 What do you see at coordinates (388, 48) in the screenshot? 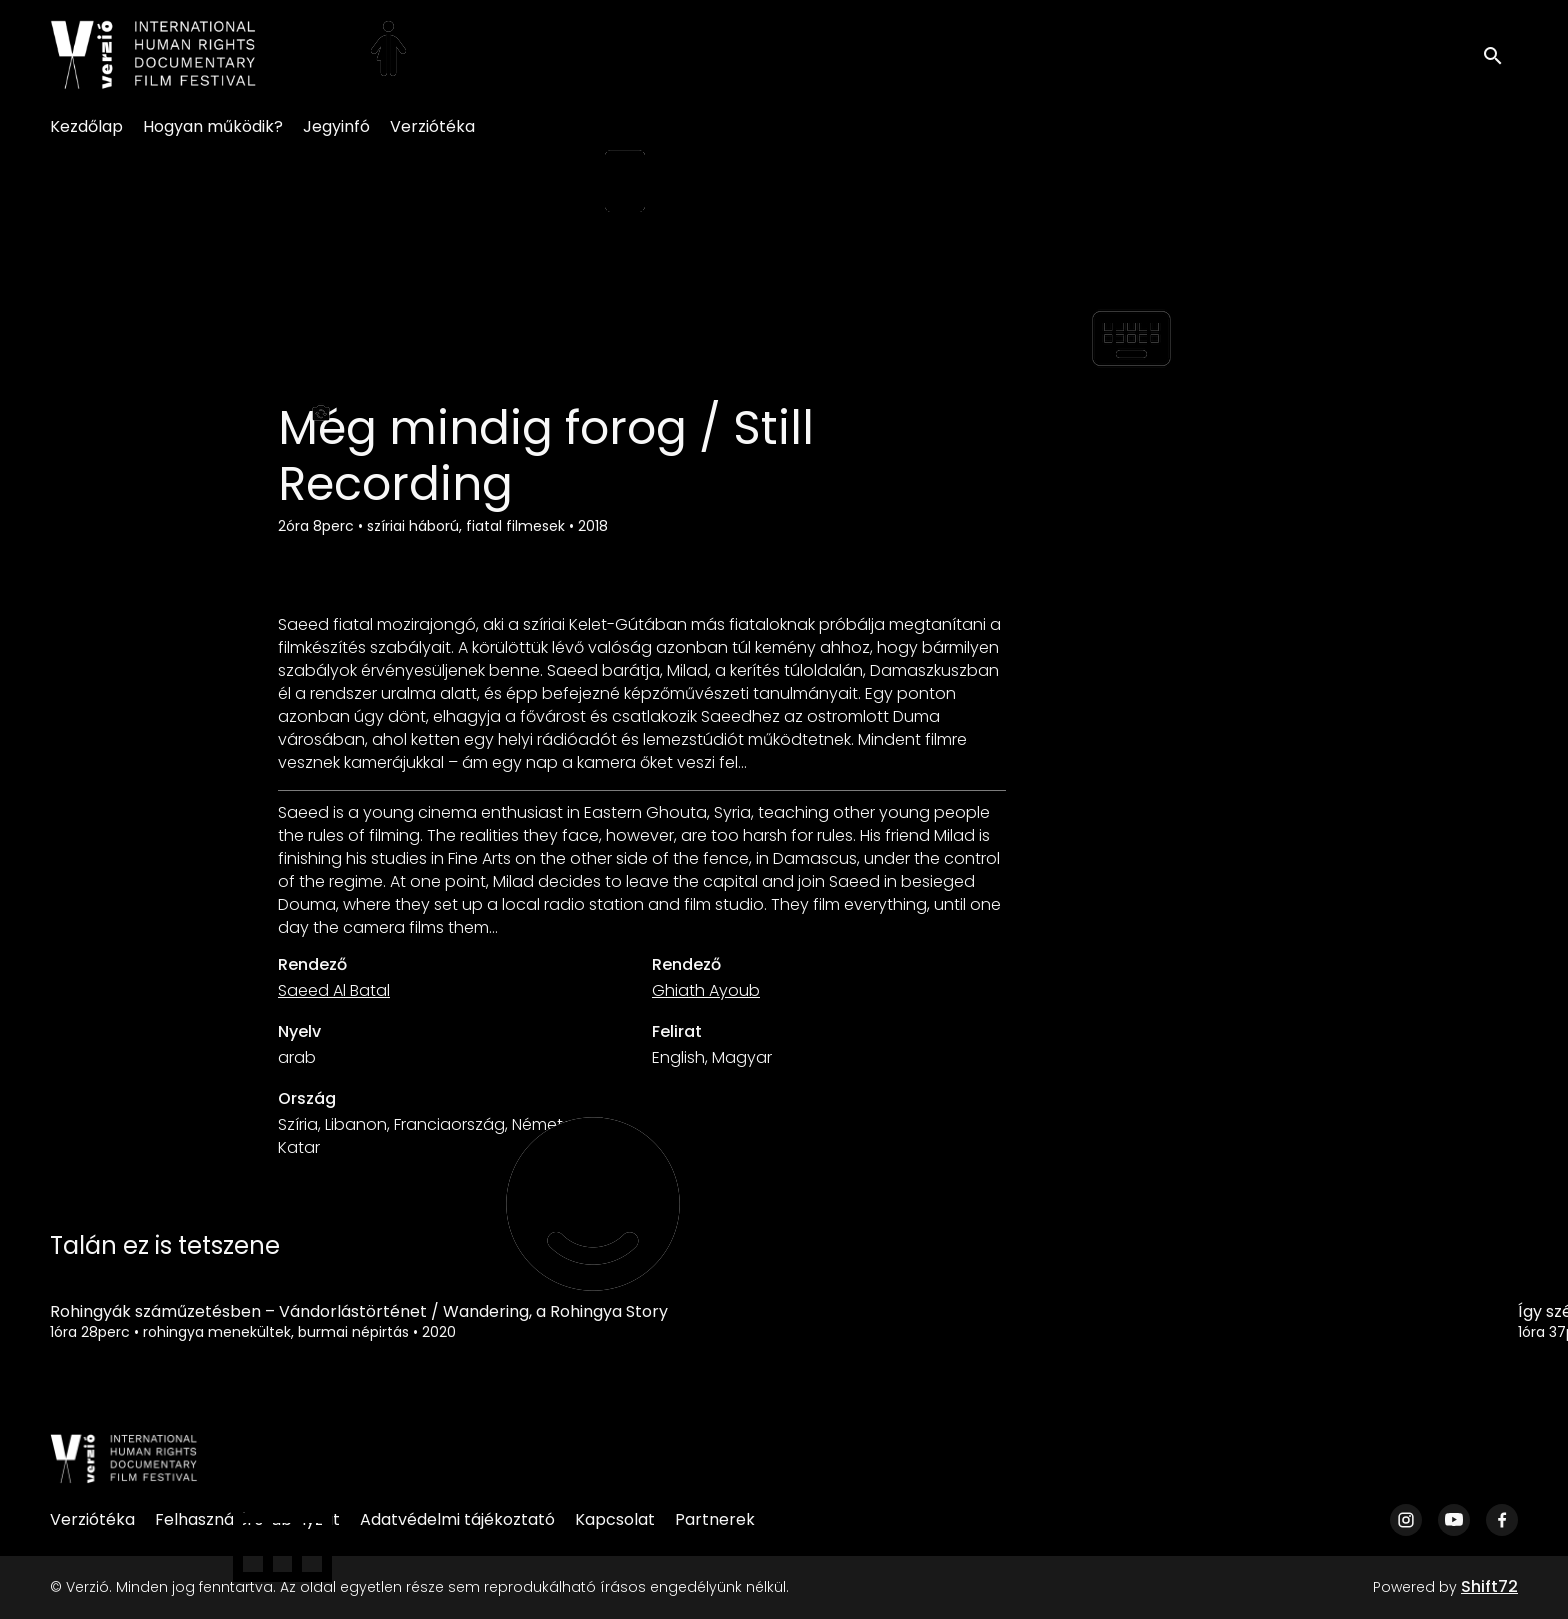
I see `indicates a gender-neutral or all-gender restroom` at bounding box center [388, 48].